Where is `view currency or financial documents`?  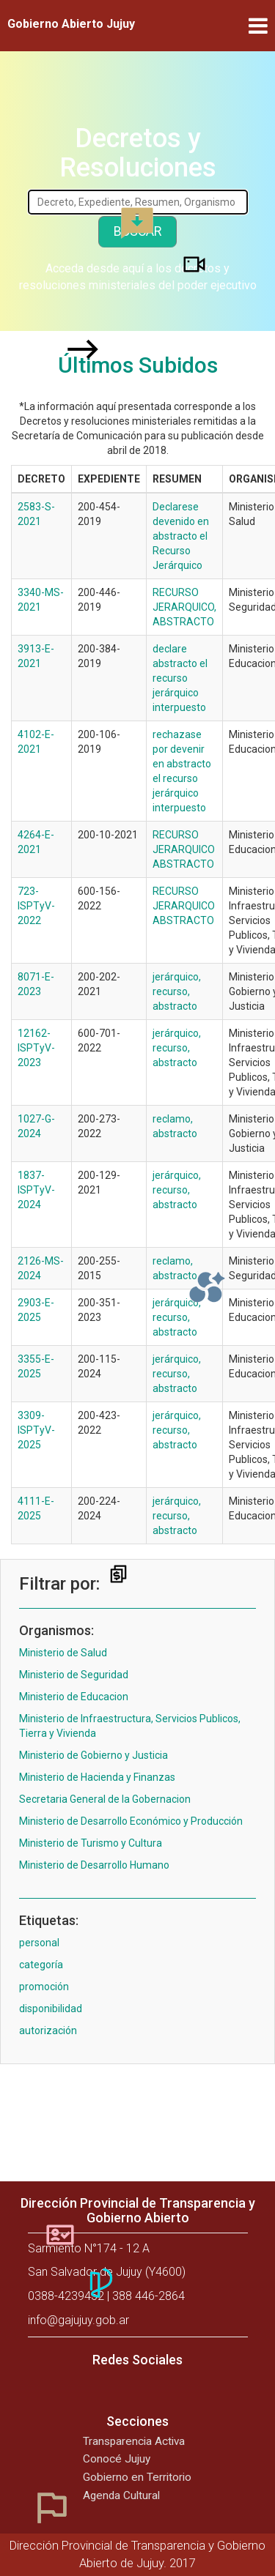 view currency or financial documents is located at coordinates (118, 1574).